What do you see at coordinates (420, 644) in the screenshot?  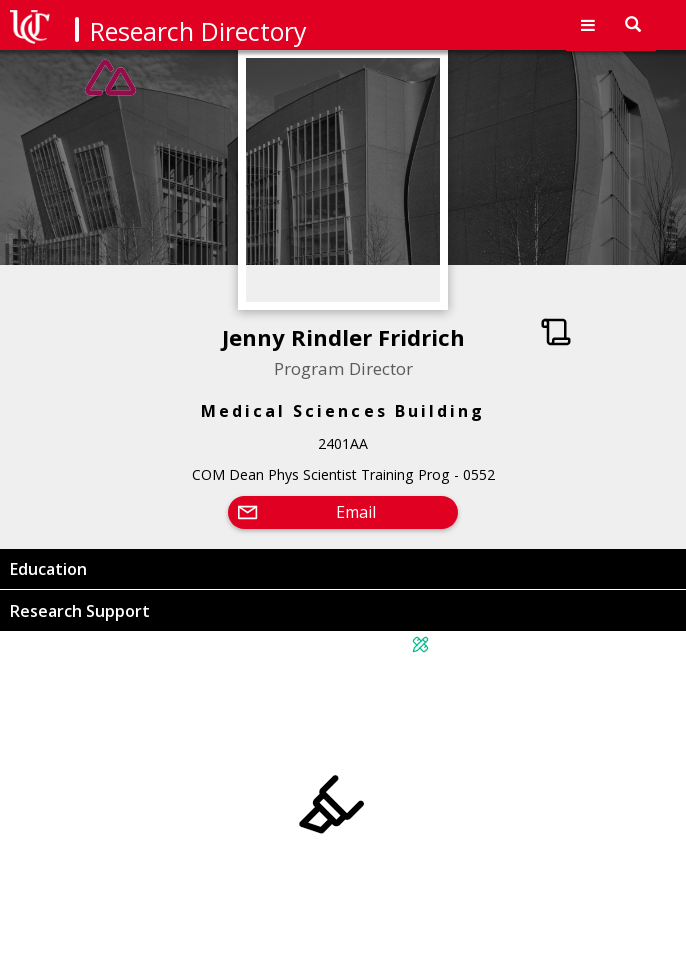 I see `access design or editing tools` at bounding box center [420, 644].